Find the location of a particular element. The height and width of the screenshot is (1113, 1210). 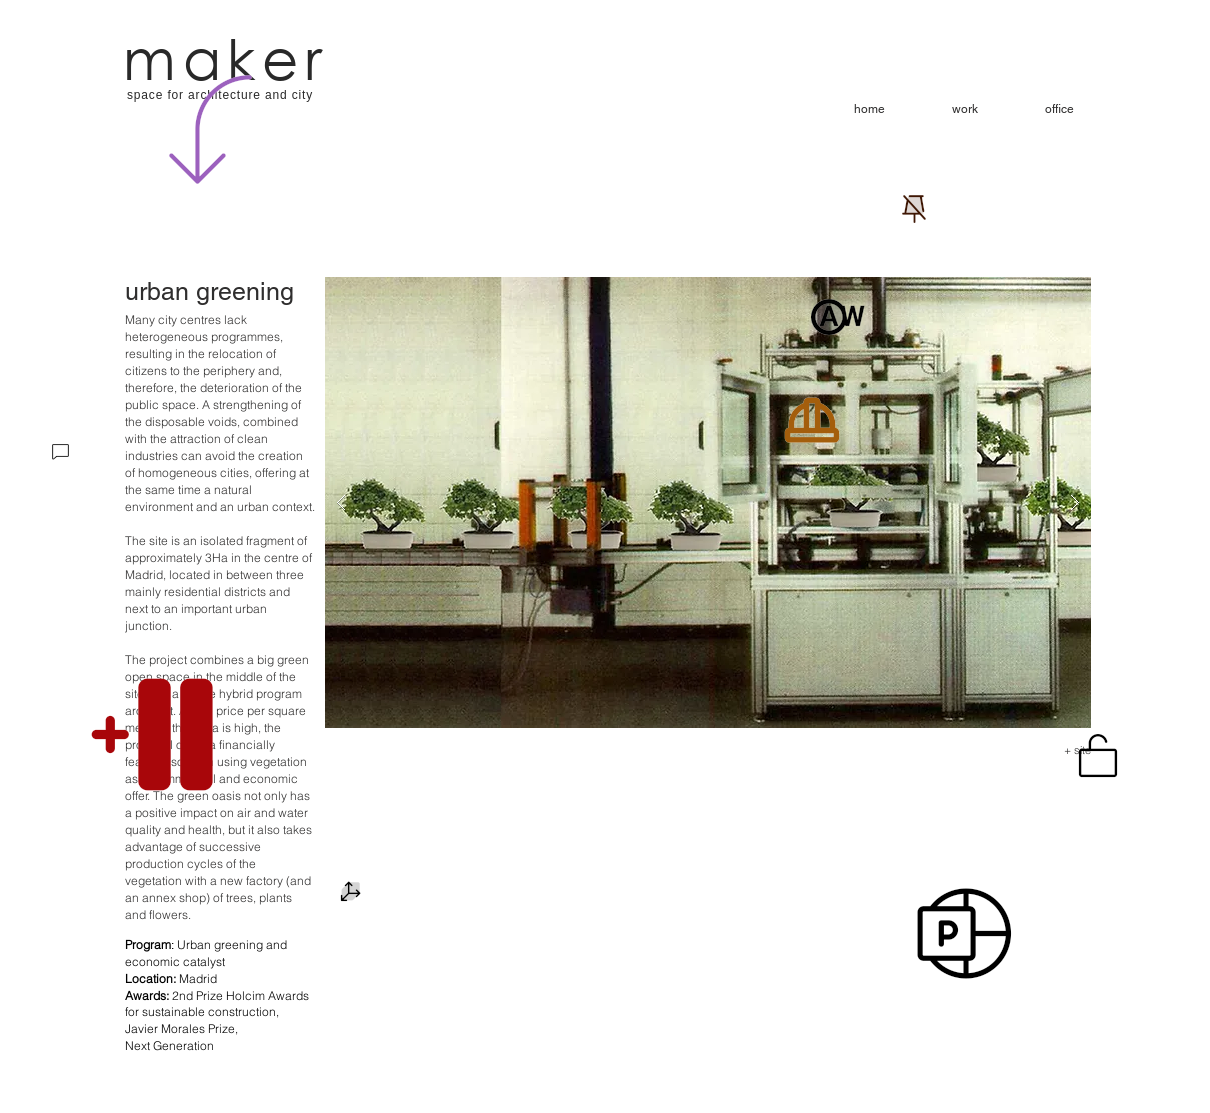

open chat or messaging is located at coordinates (60, 450).